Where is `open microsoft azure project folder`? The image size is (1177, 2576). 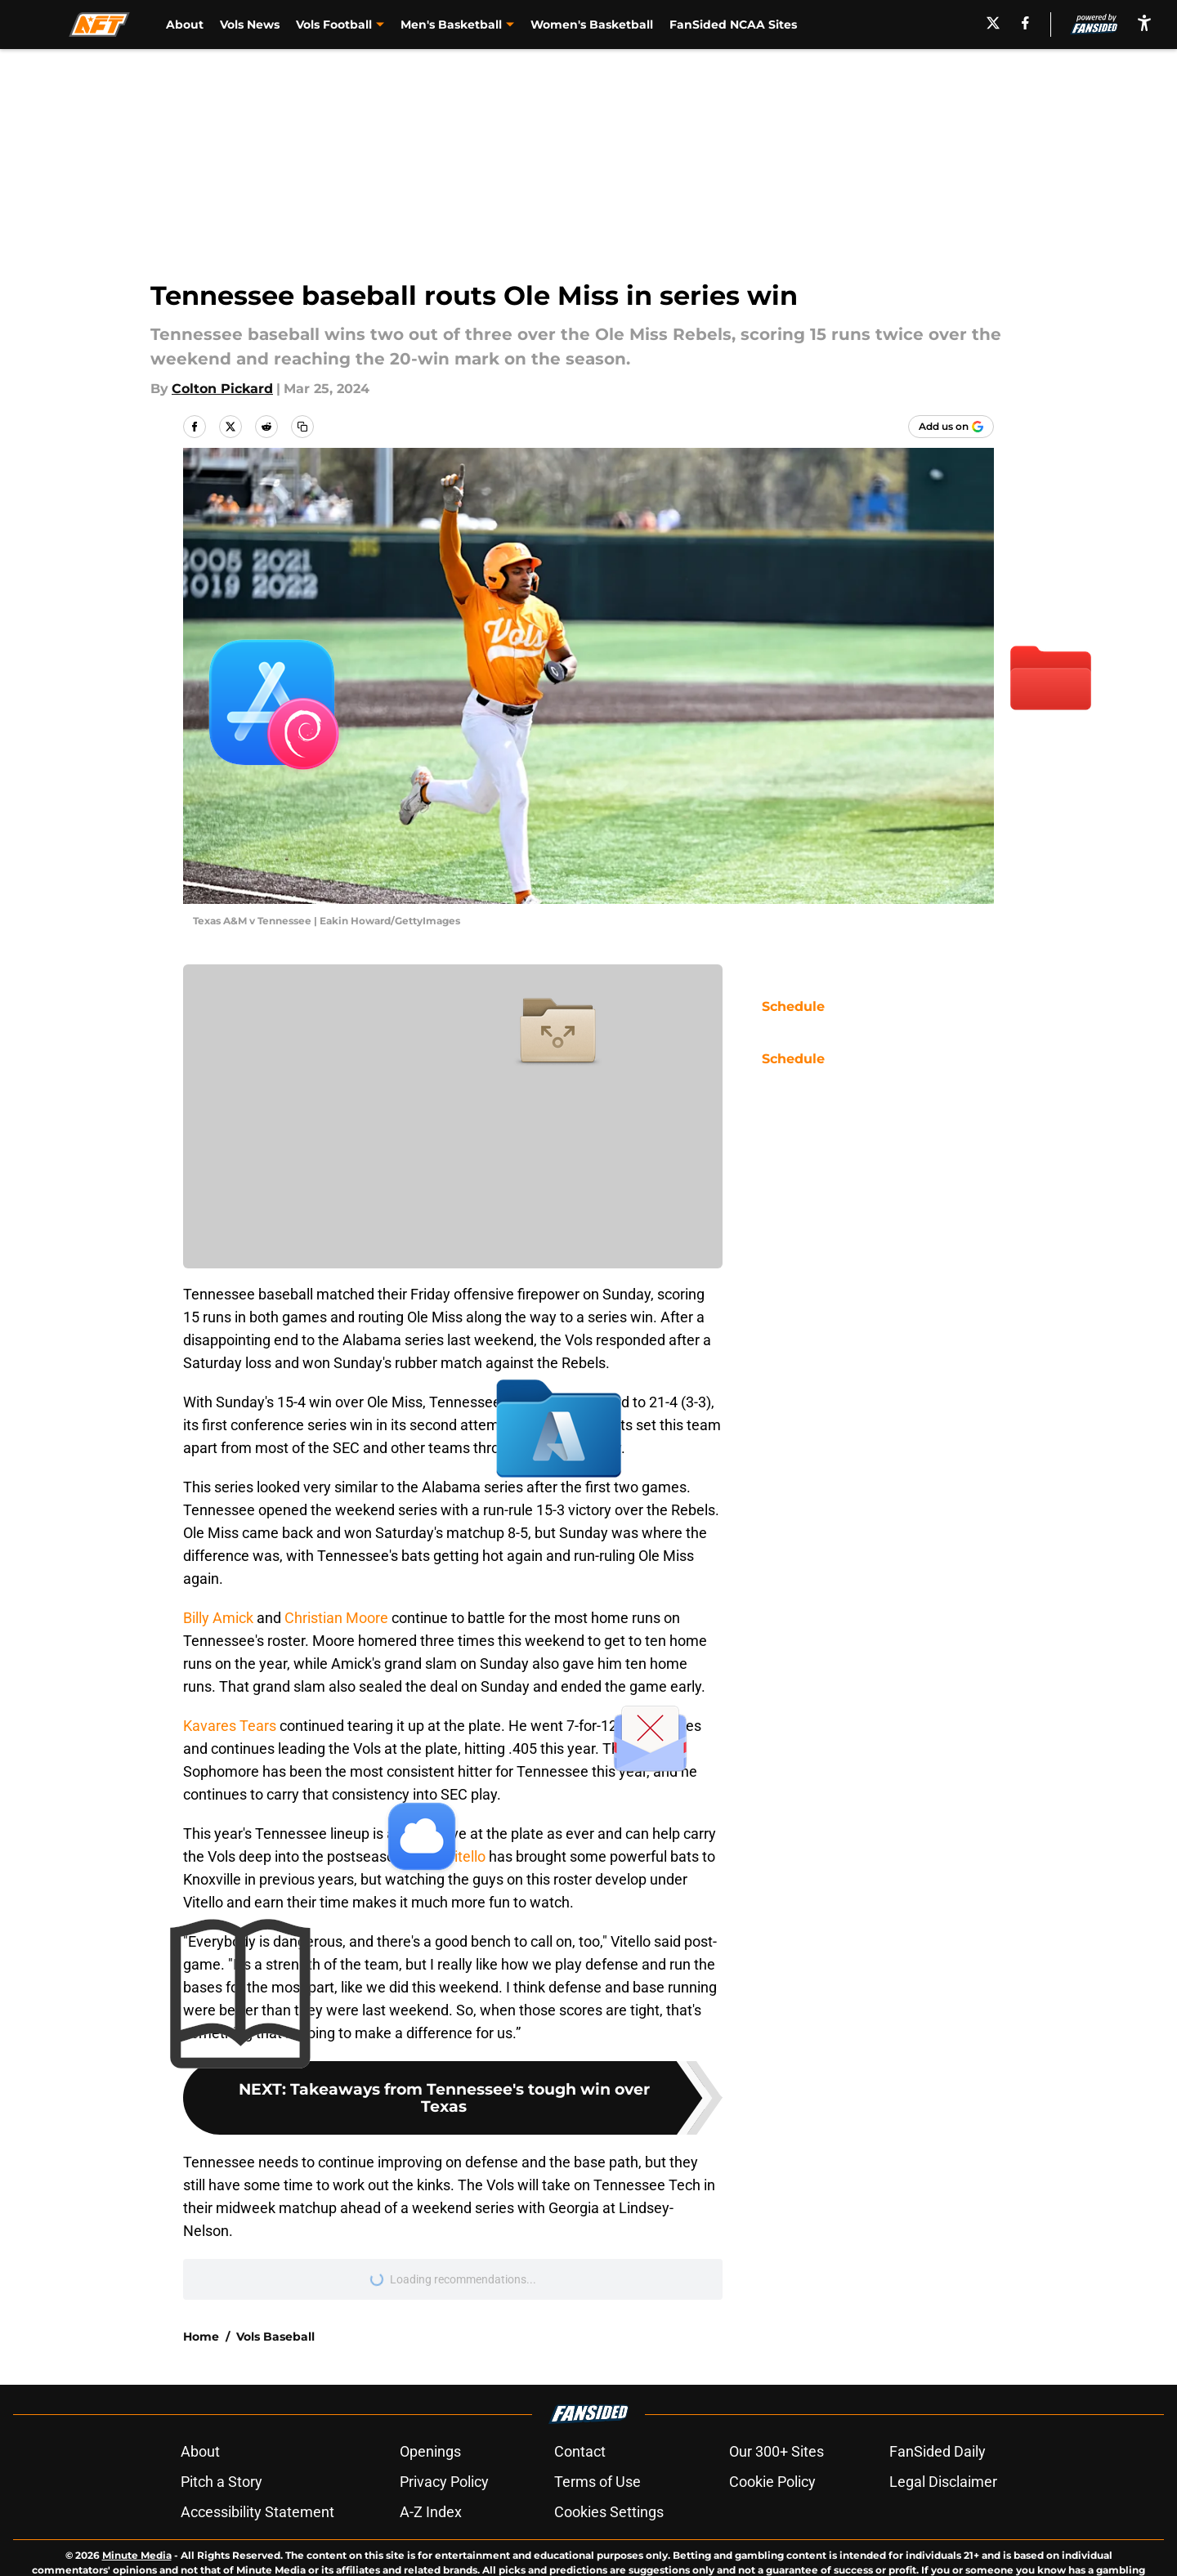 open microsoft azure project folder is located at coordinates (558, 1432).